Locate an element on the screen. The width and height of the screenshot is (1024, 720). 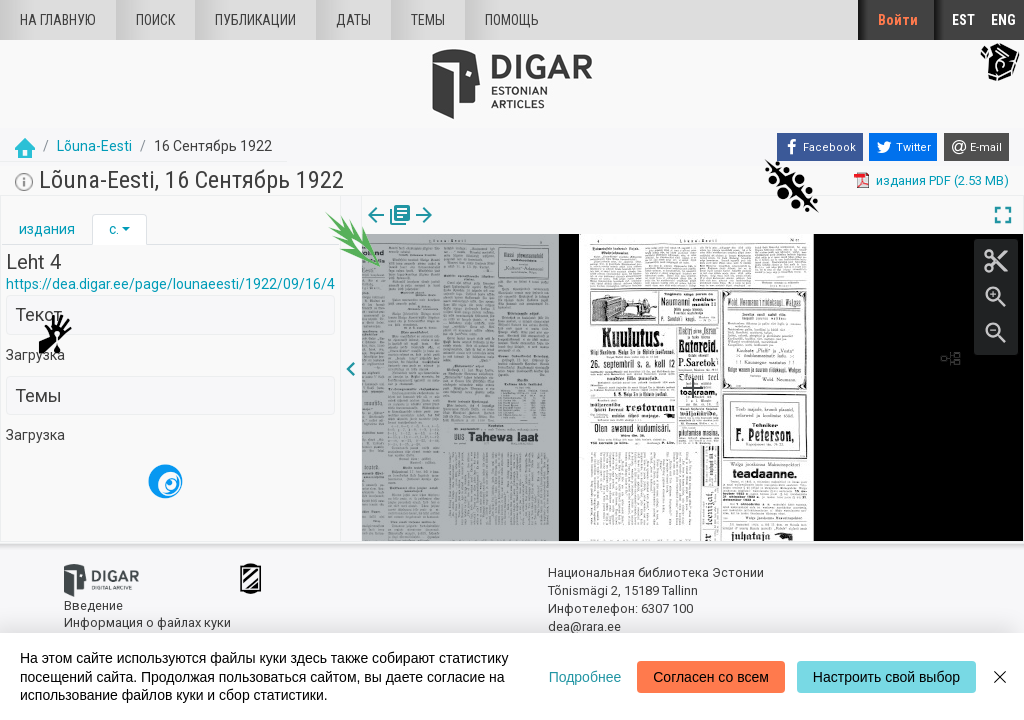
expand or collapse a hierarchical tree view is located at coordinates (950, 358).